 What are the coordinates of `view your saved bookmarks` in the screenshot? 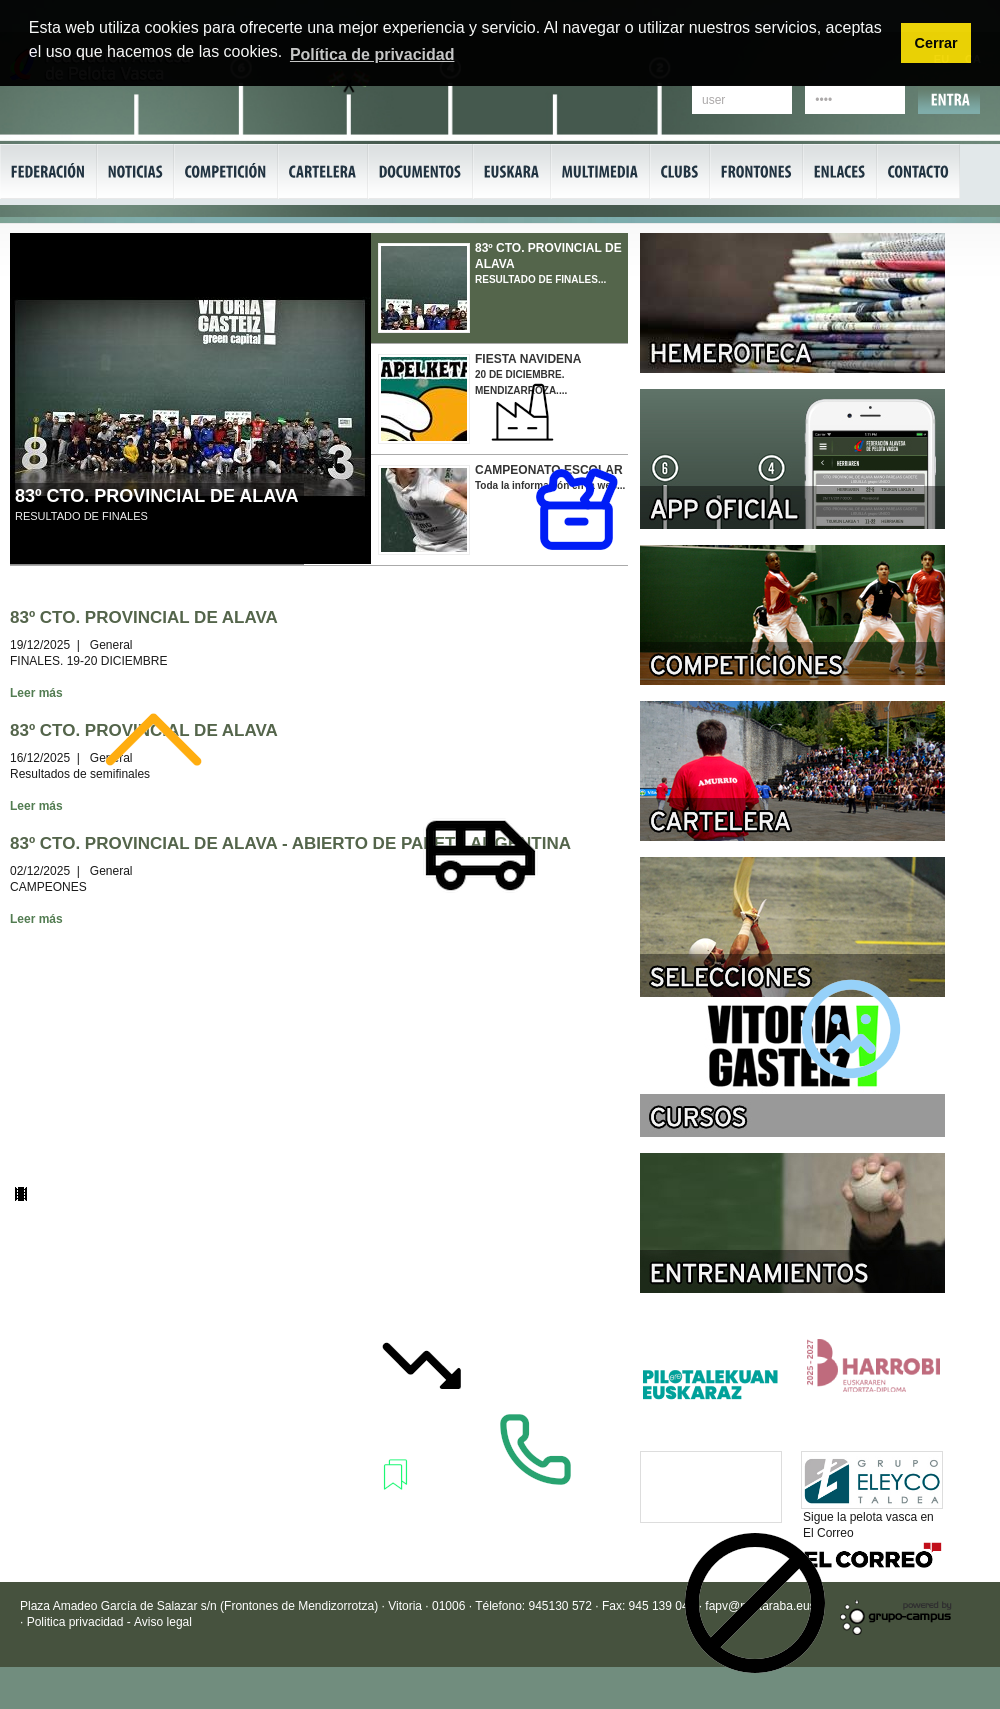 It's located at (395, 1474).